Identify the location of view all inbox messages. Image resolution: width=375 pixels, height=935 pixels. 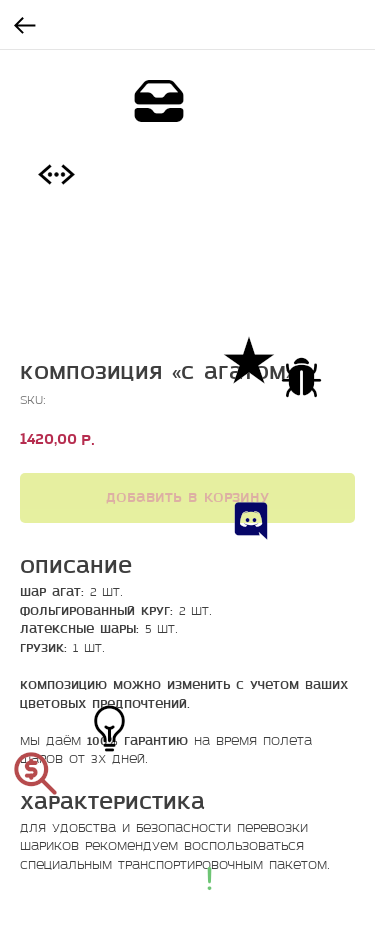
(159, 101).